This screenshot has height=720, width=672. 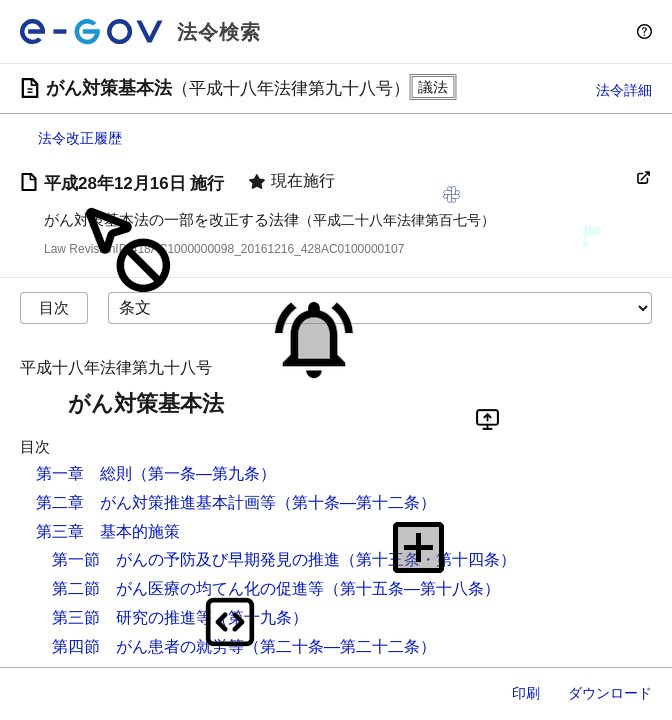 What do you see at coordinates (451, 194) in the screenshot?
I see `open Slack messaging app` at bounding box center [451, 194].